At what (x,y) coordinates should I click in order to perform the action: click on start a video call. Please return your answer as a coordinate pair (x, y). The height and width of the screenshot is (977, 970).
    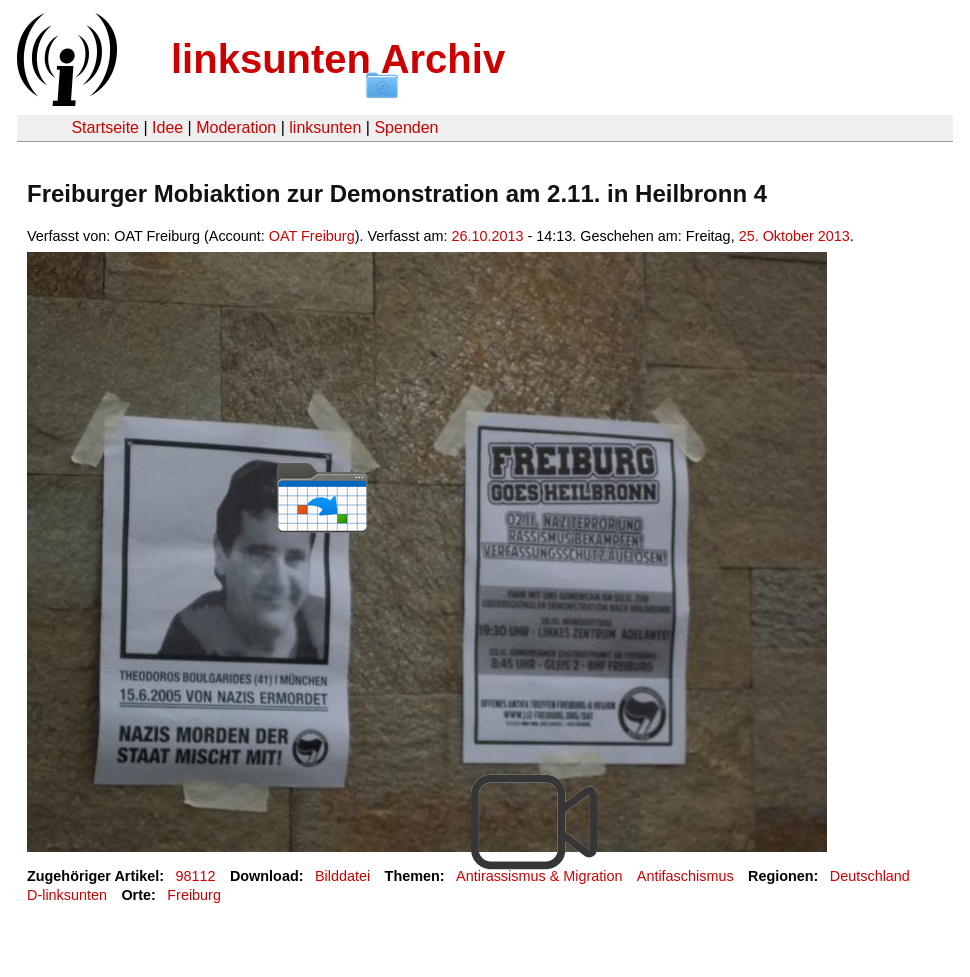
    Looking at the image, I should click on (534, 822).